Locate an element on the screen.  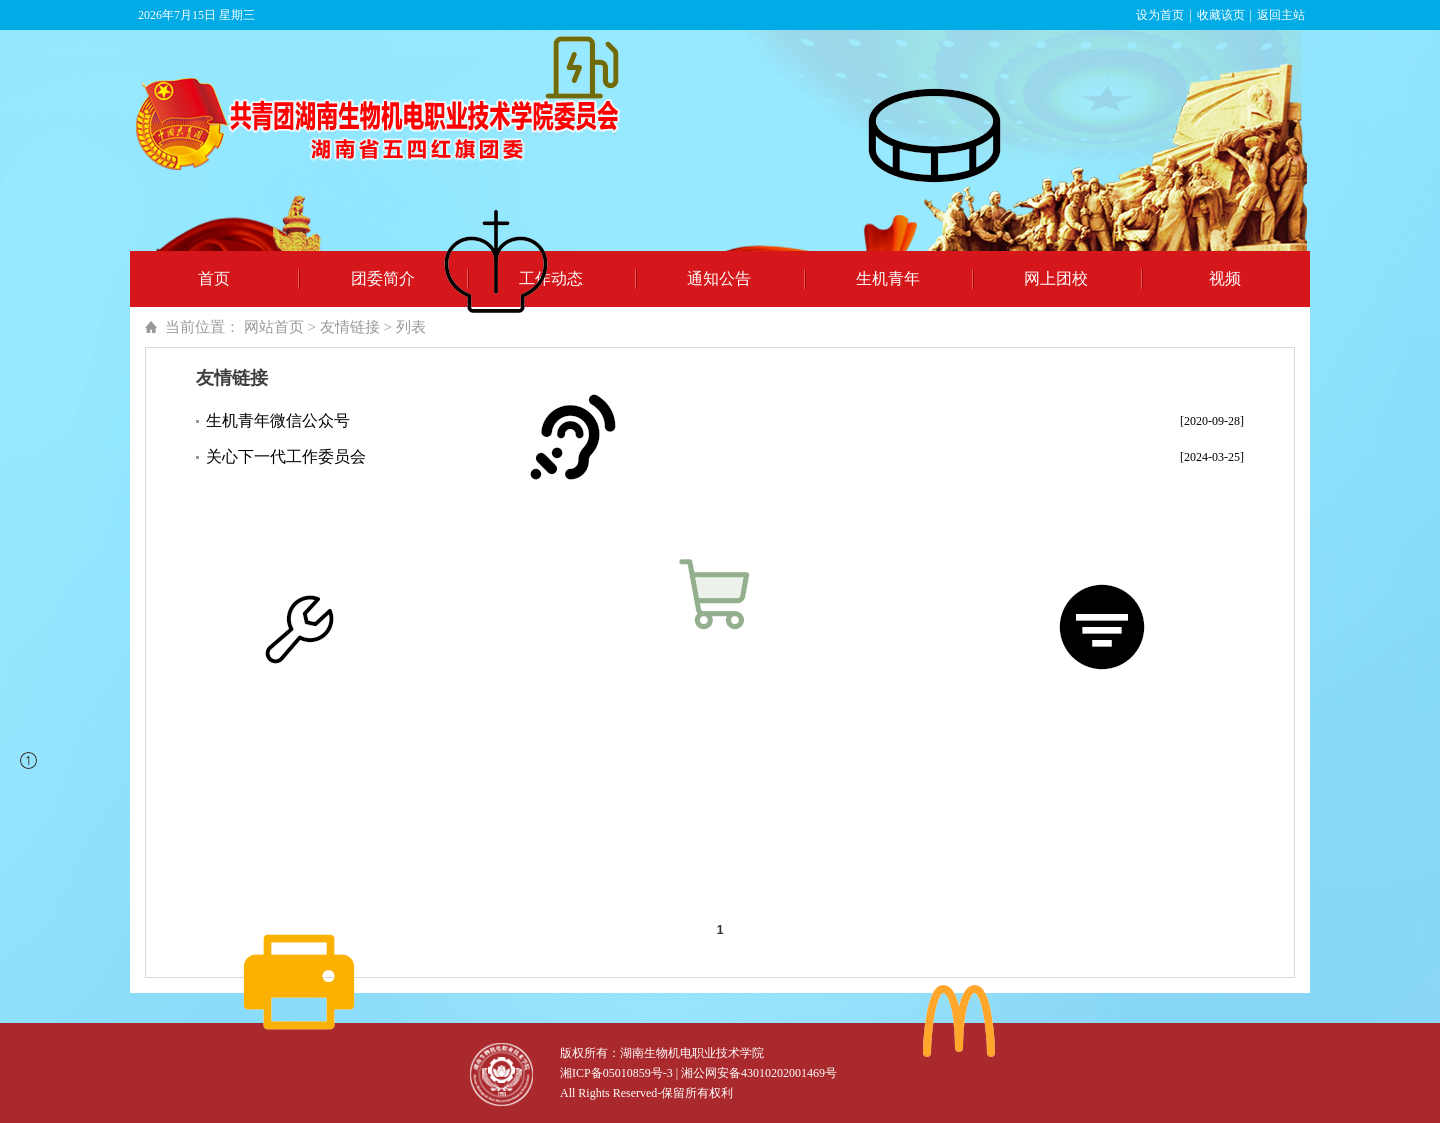
remove or delete royal/premium status is located at coordinates (496, 269).